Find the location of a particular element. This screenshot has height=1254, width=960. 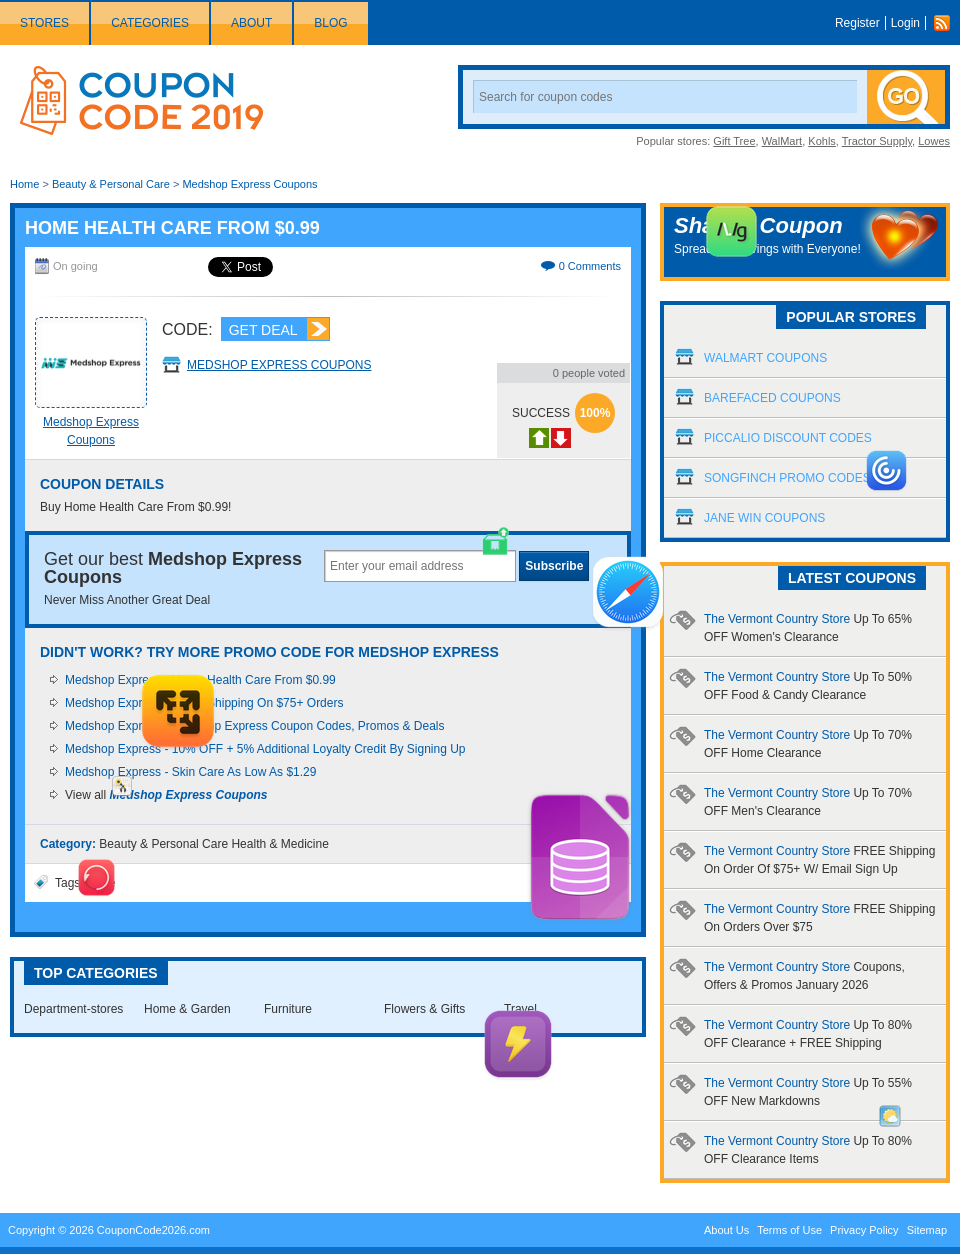

open Safari web browser is located at coordinates (628, 592).